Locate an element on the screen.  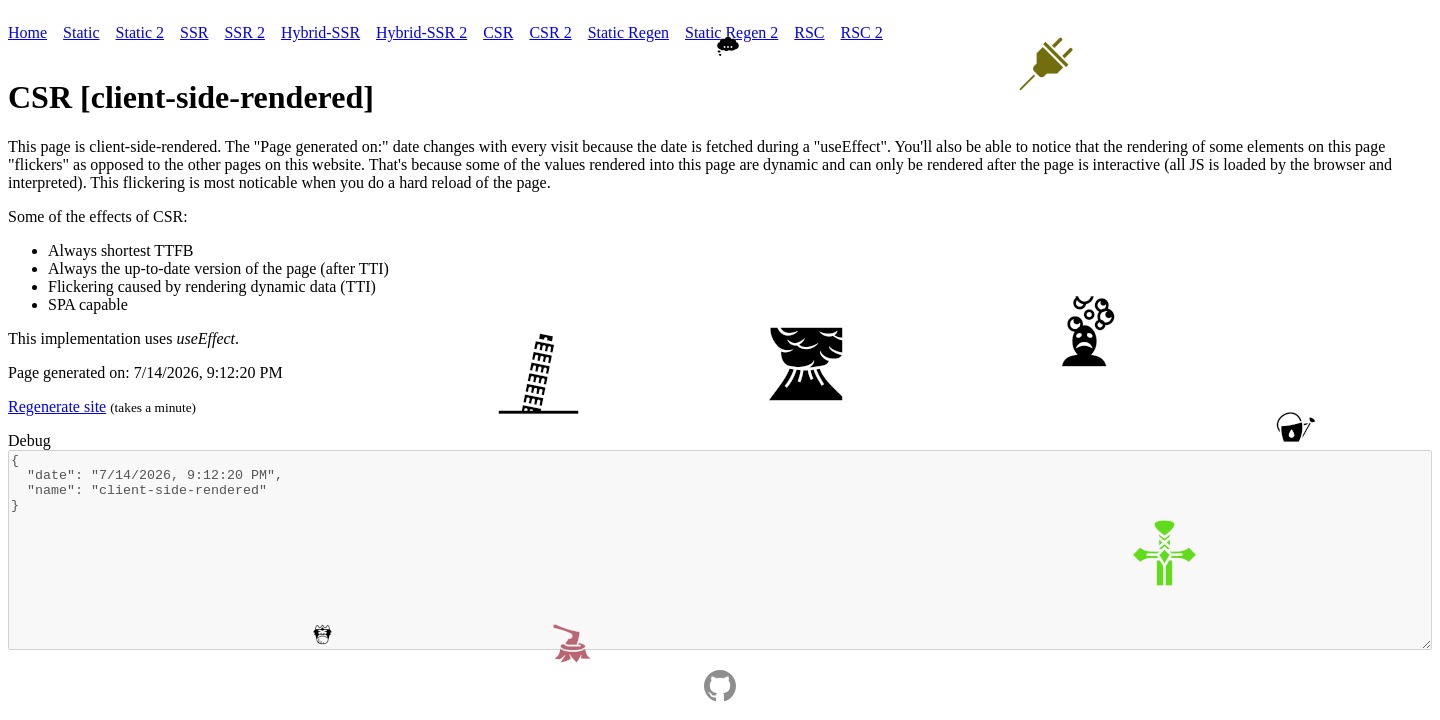
connect to a power source is located at coordinates (1046, 64).